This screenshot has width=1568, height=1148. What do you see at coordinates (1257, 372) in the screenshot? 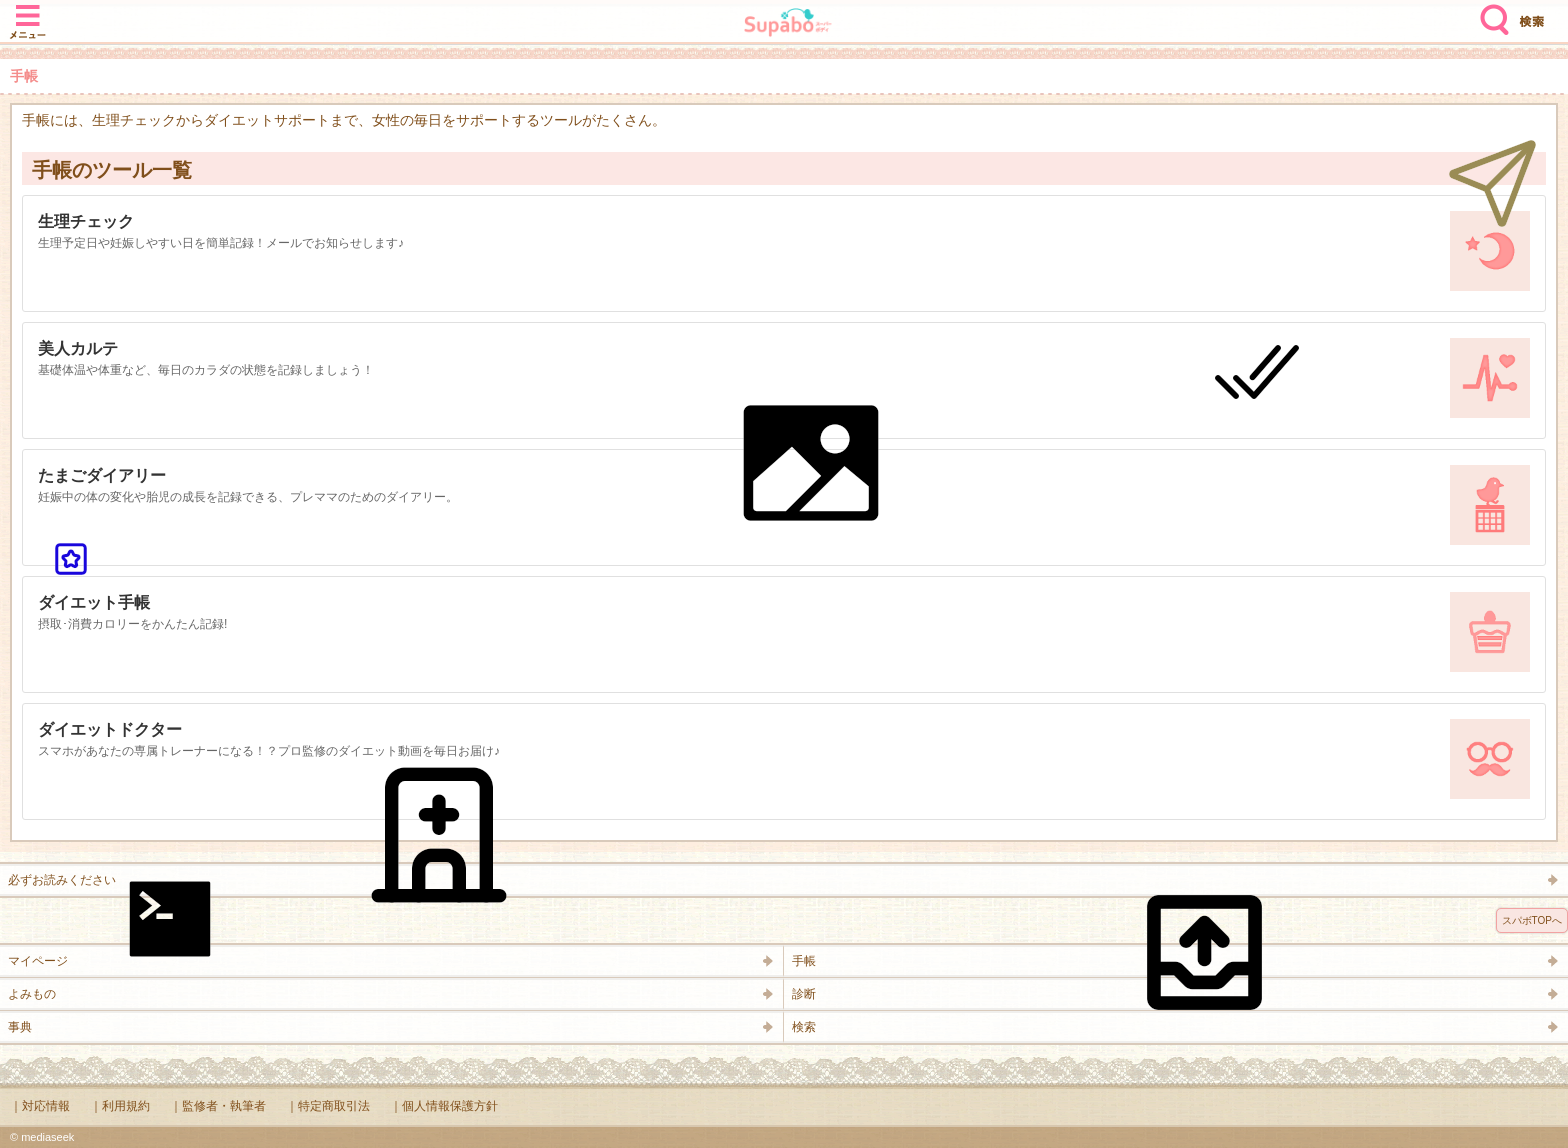
I see `indicates message has been read` at bounding box center [1257, 372].